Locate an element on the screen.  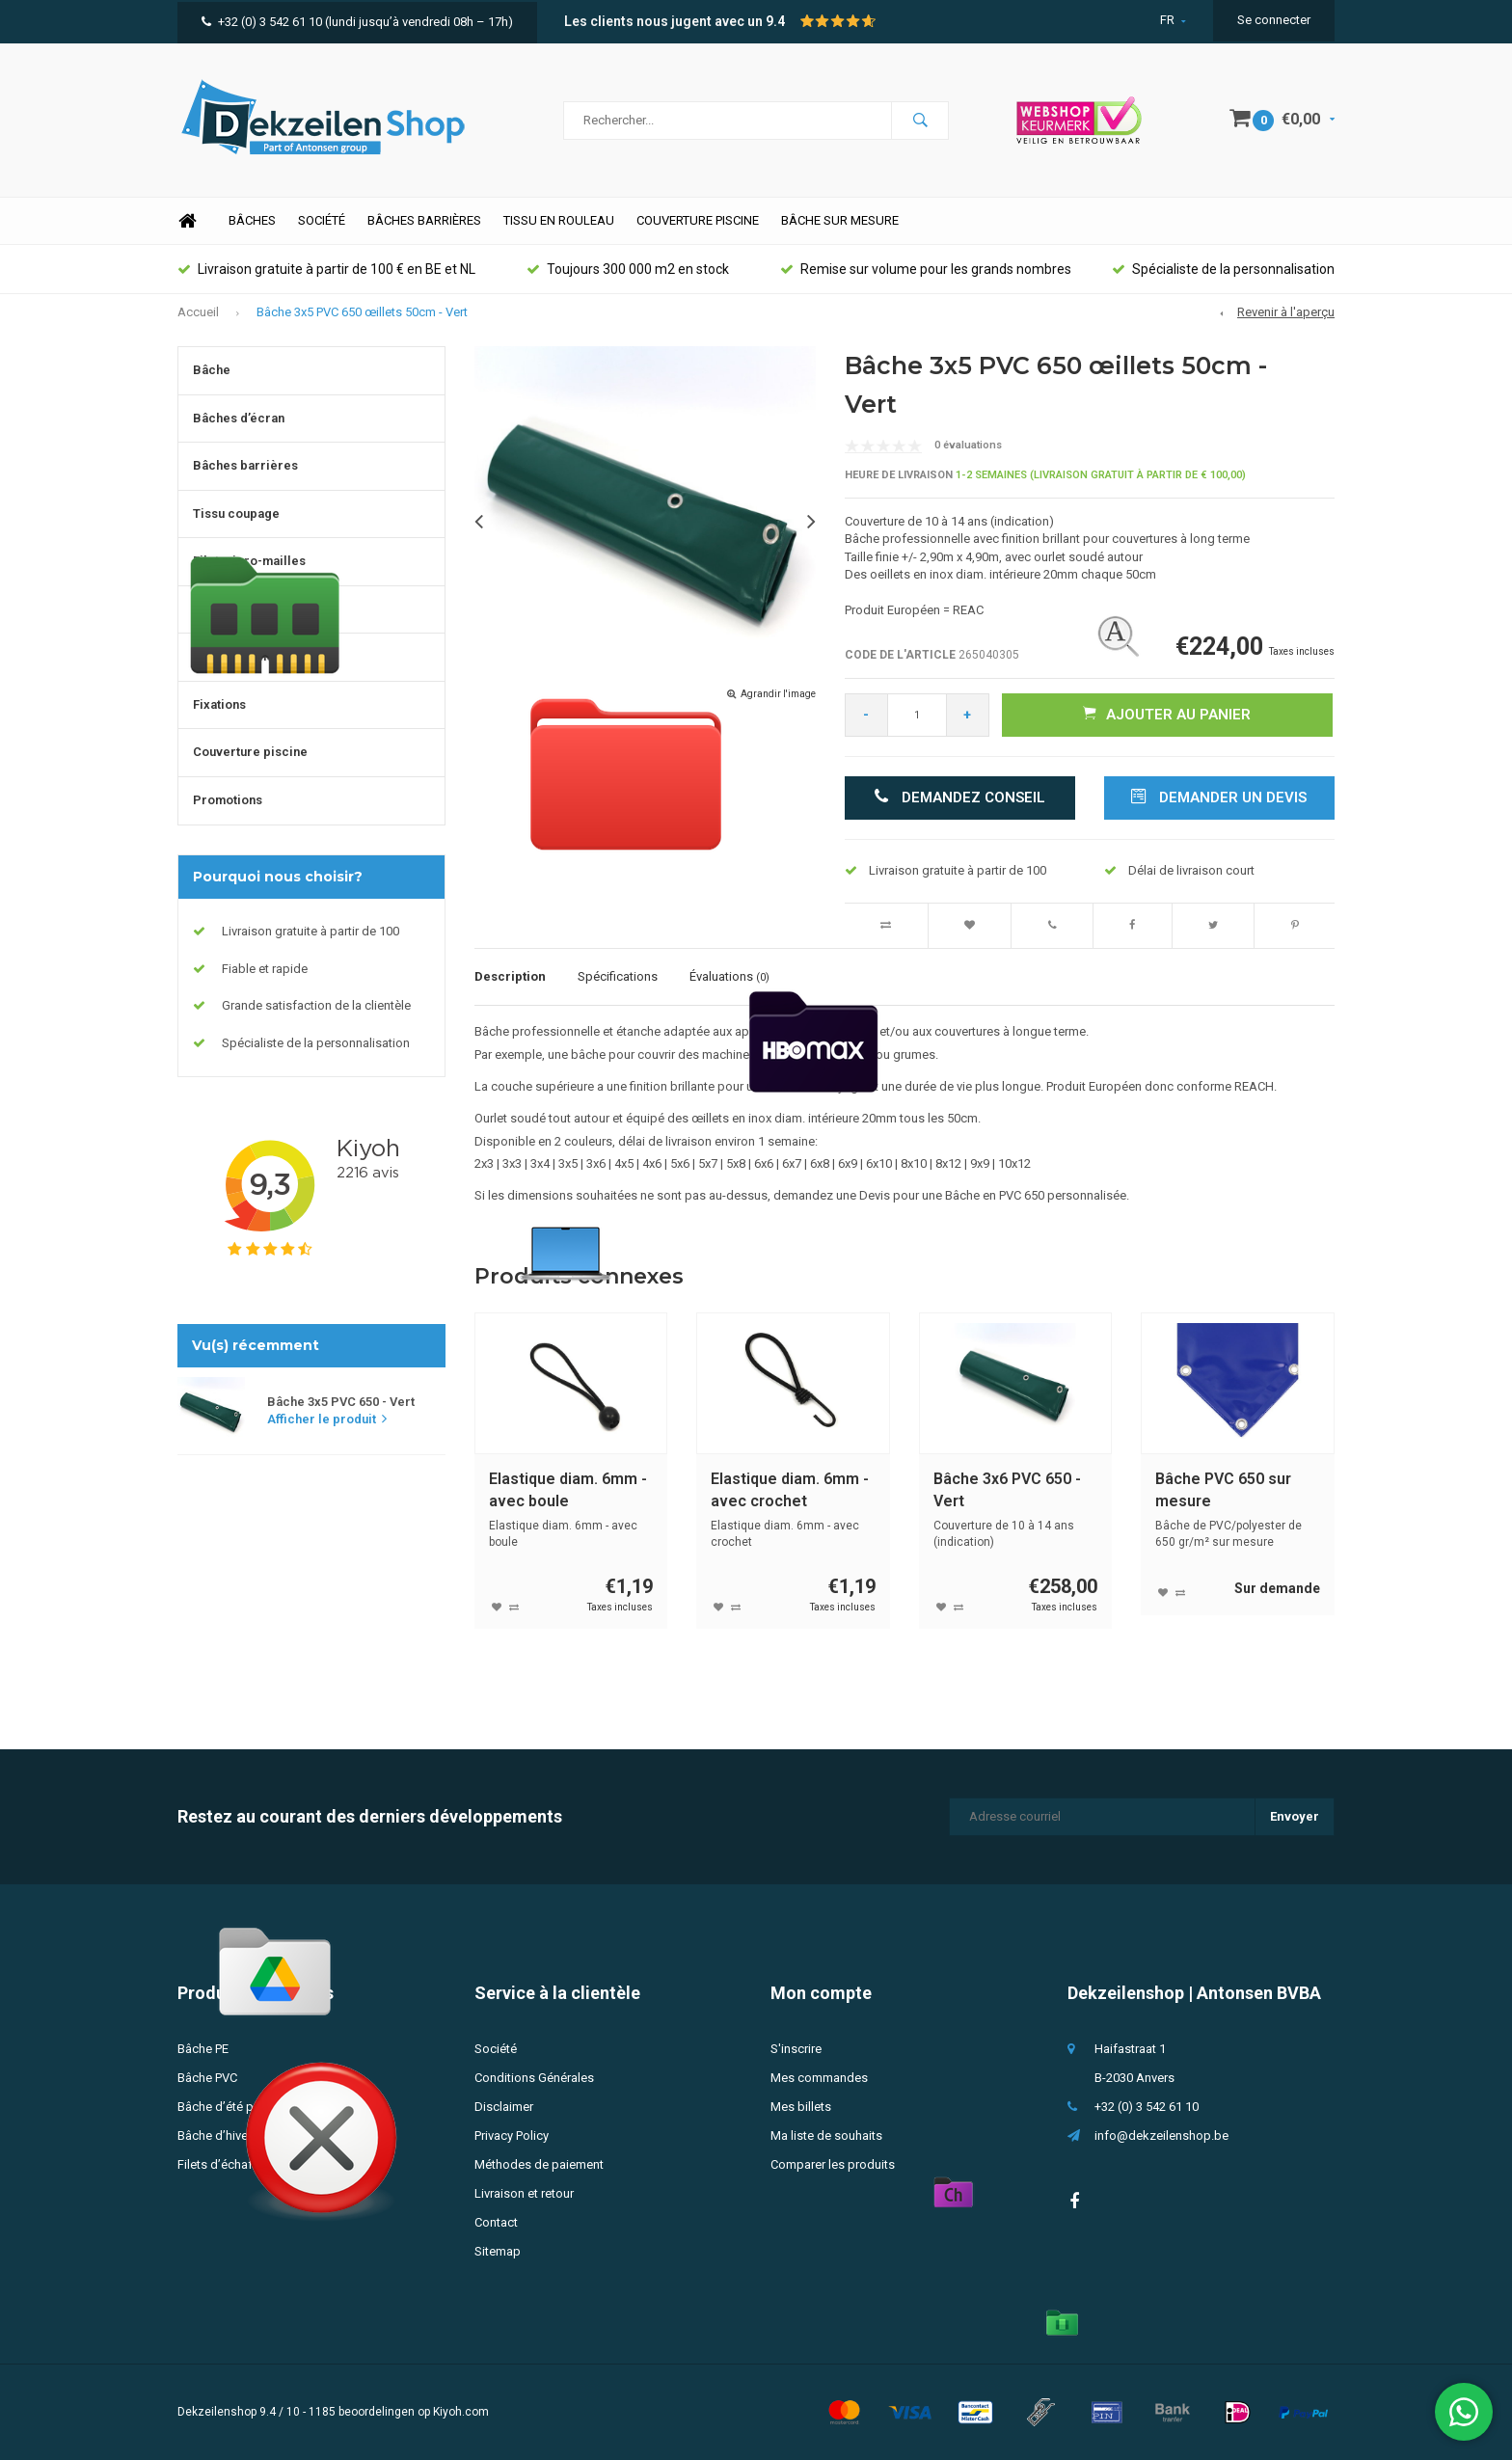
open google drive folder is located at coordinates (274, 1974).